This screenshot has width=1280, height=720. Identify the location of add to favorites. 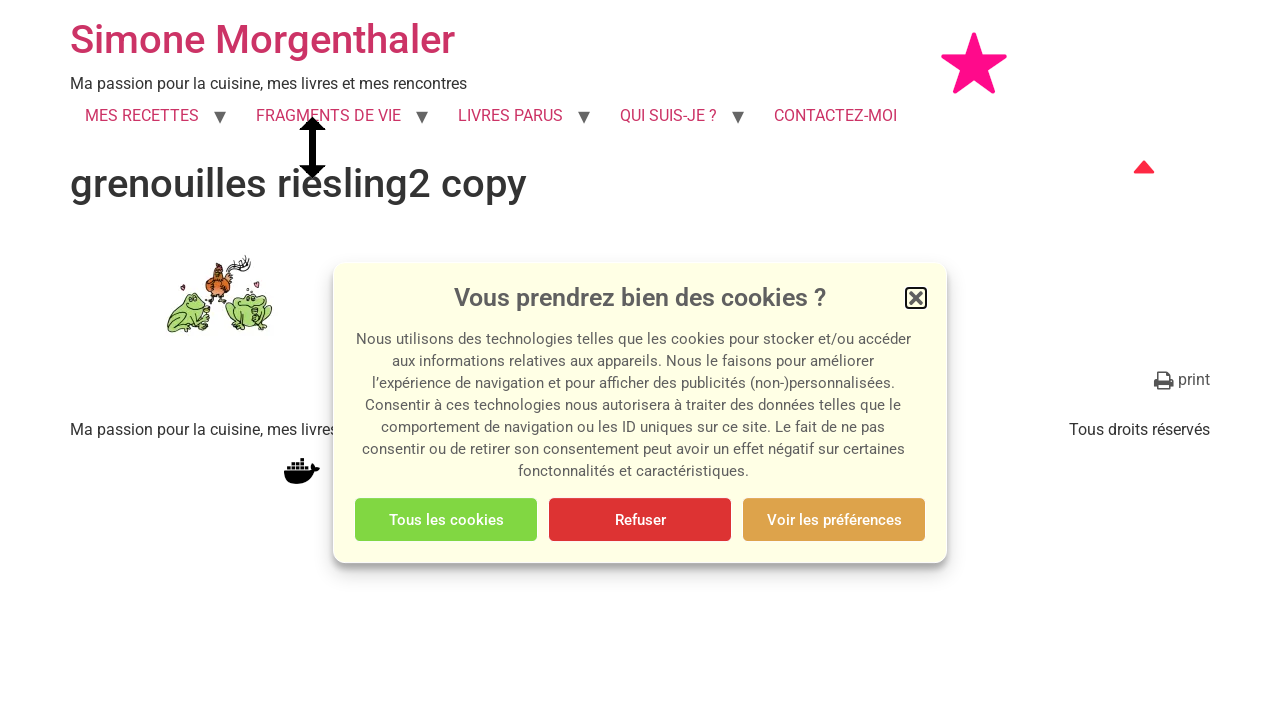
(974, 63).